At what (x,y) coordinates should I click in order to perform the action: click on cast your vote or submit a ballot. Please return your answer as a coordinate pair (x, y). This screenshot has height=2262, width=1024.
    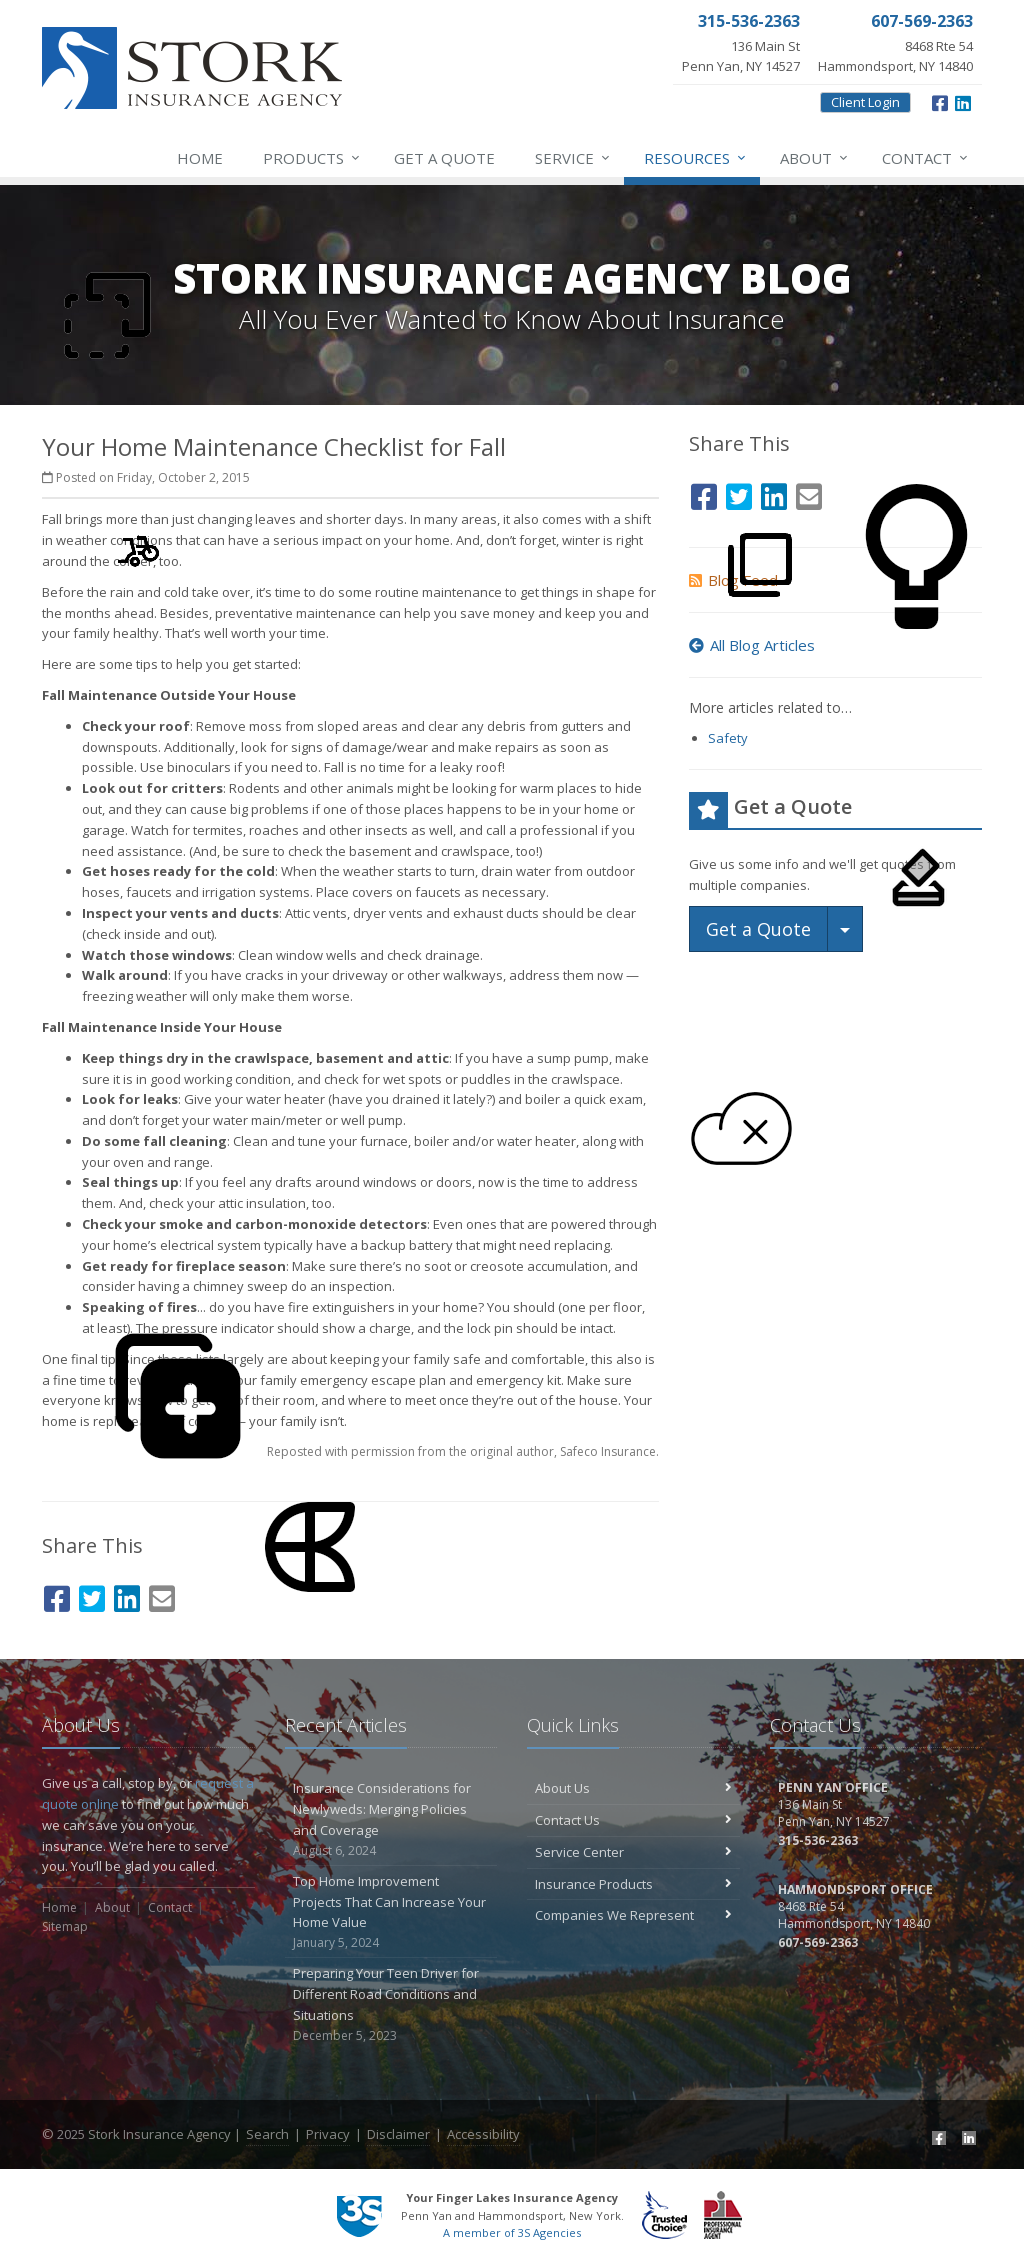
    Looking at the image, I should click on (918, 877).